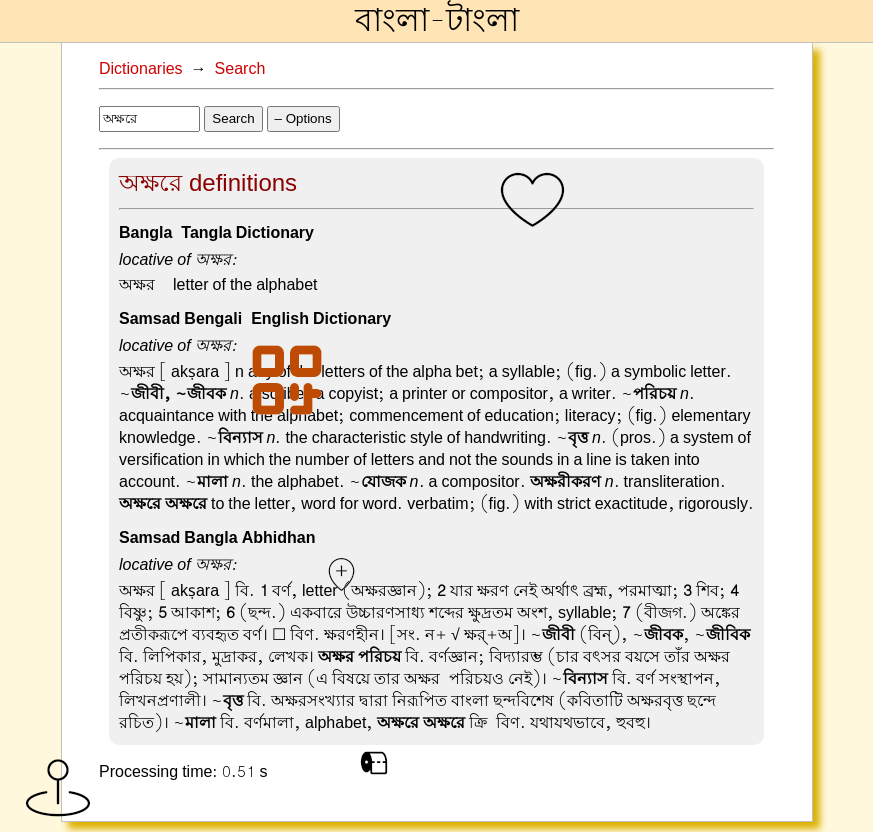  What do you see at coordinates (374, 763) in the screenshot?
I see `bathroom or restroom location indicator` at bounding box center [374, 763].